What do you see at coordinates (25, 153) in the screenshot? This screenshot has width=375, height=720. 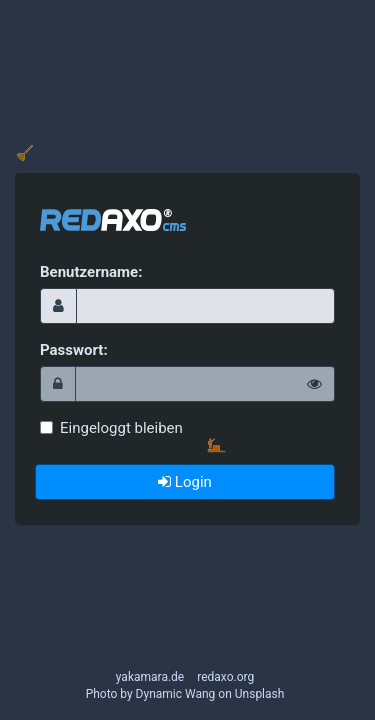 I see `report a plumbing issue or maintenance request` at bounding box center [25, 153].